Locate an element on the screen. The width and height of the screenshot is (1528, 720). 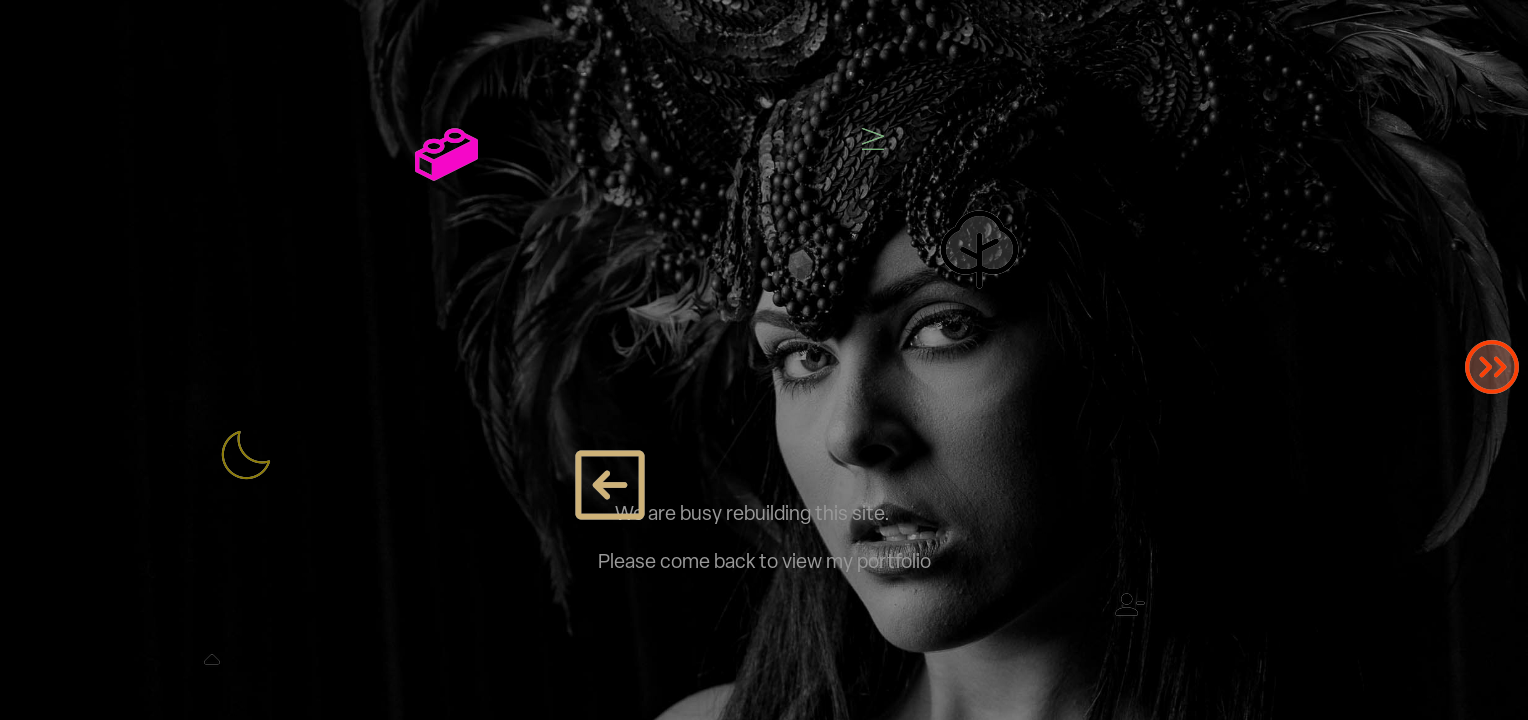
toggle dark mode or night theme is located at coordinates (244, 456).